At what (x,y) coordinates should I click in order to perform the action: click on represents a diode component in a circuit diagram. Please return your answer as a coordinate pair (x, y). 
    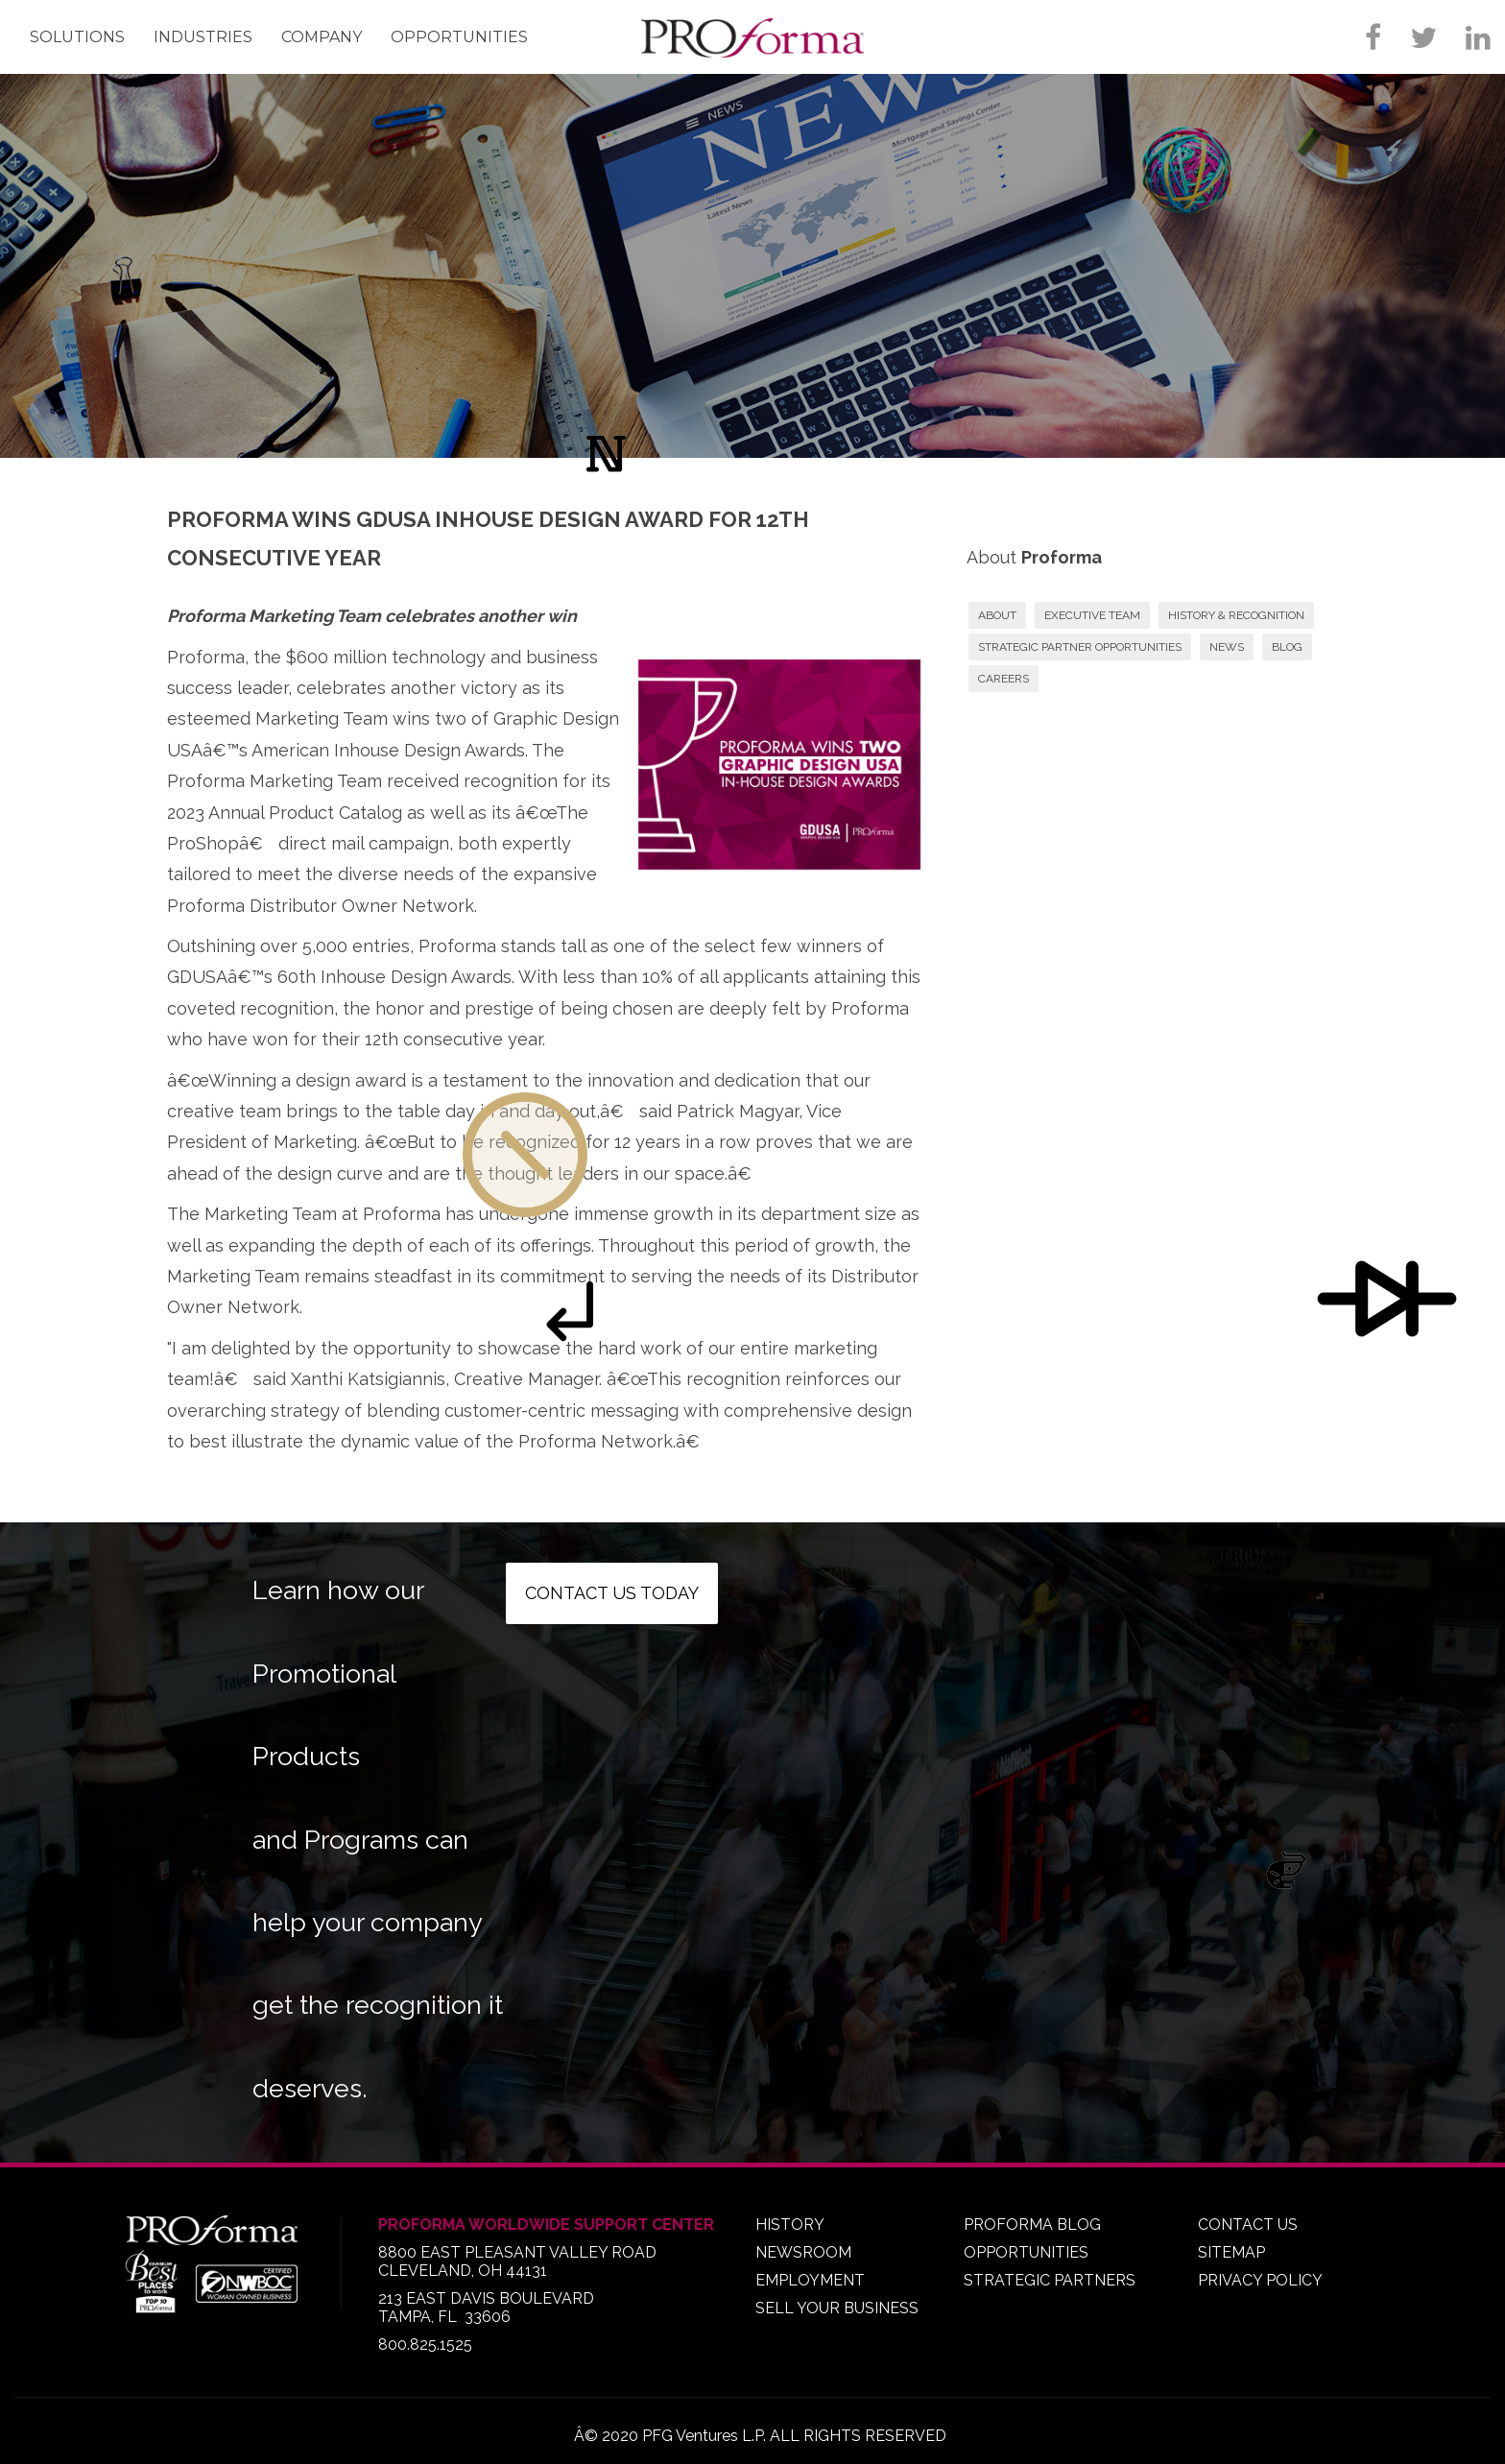
    Looking at the image, I should click on (1387, 1299).